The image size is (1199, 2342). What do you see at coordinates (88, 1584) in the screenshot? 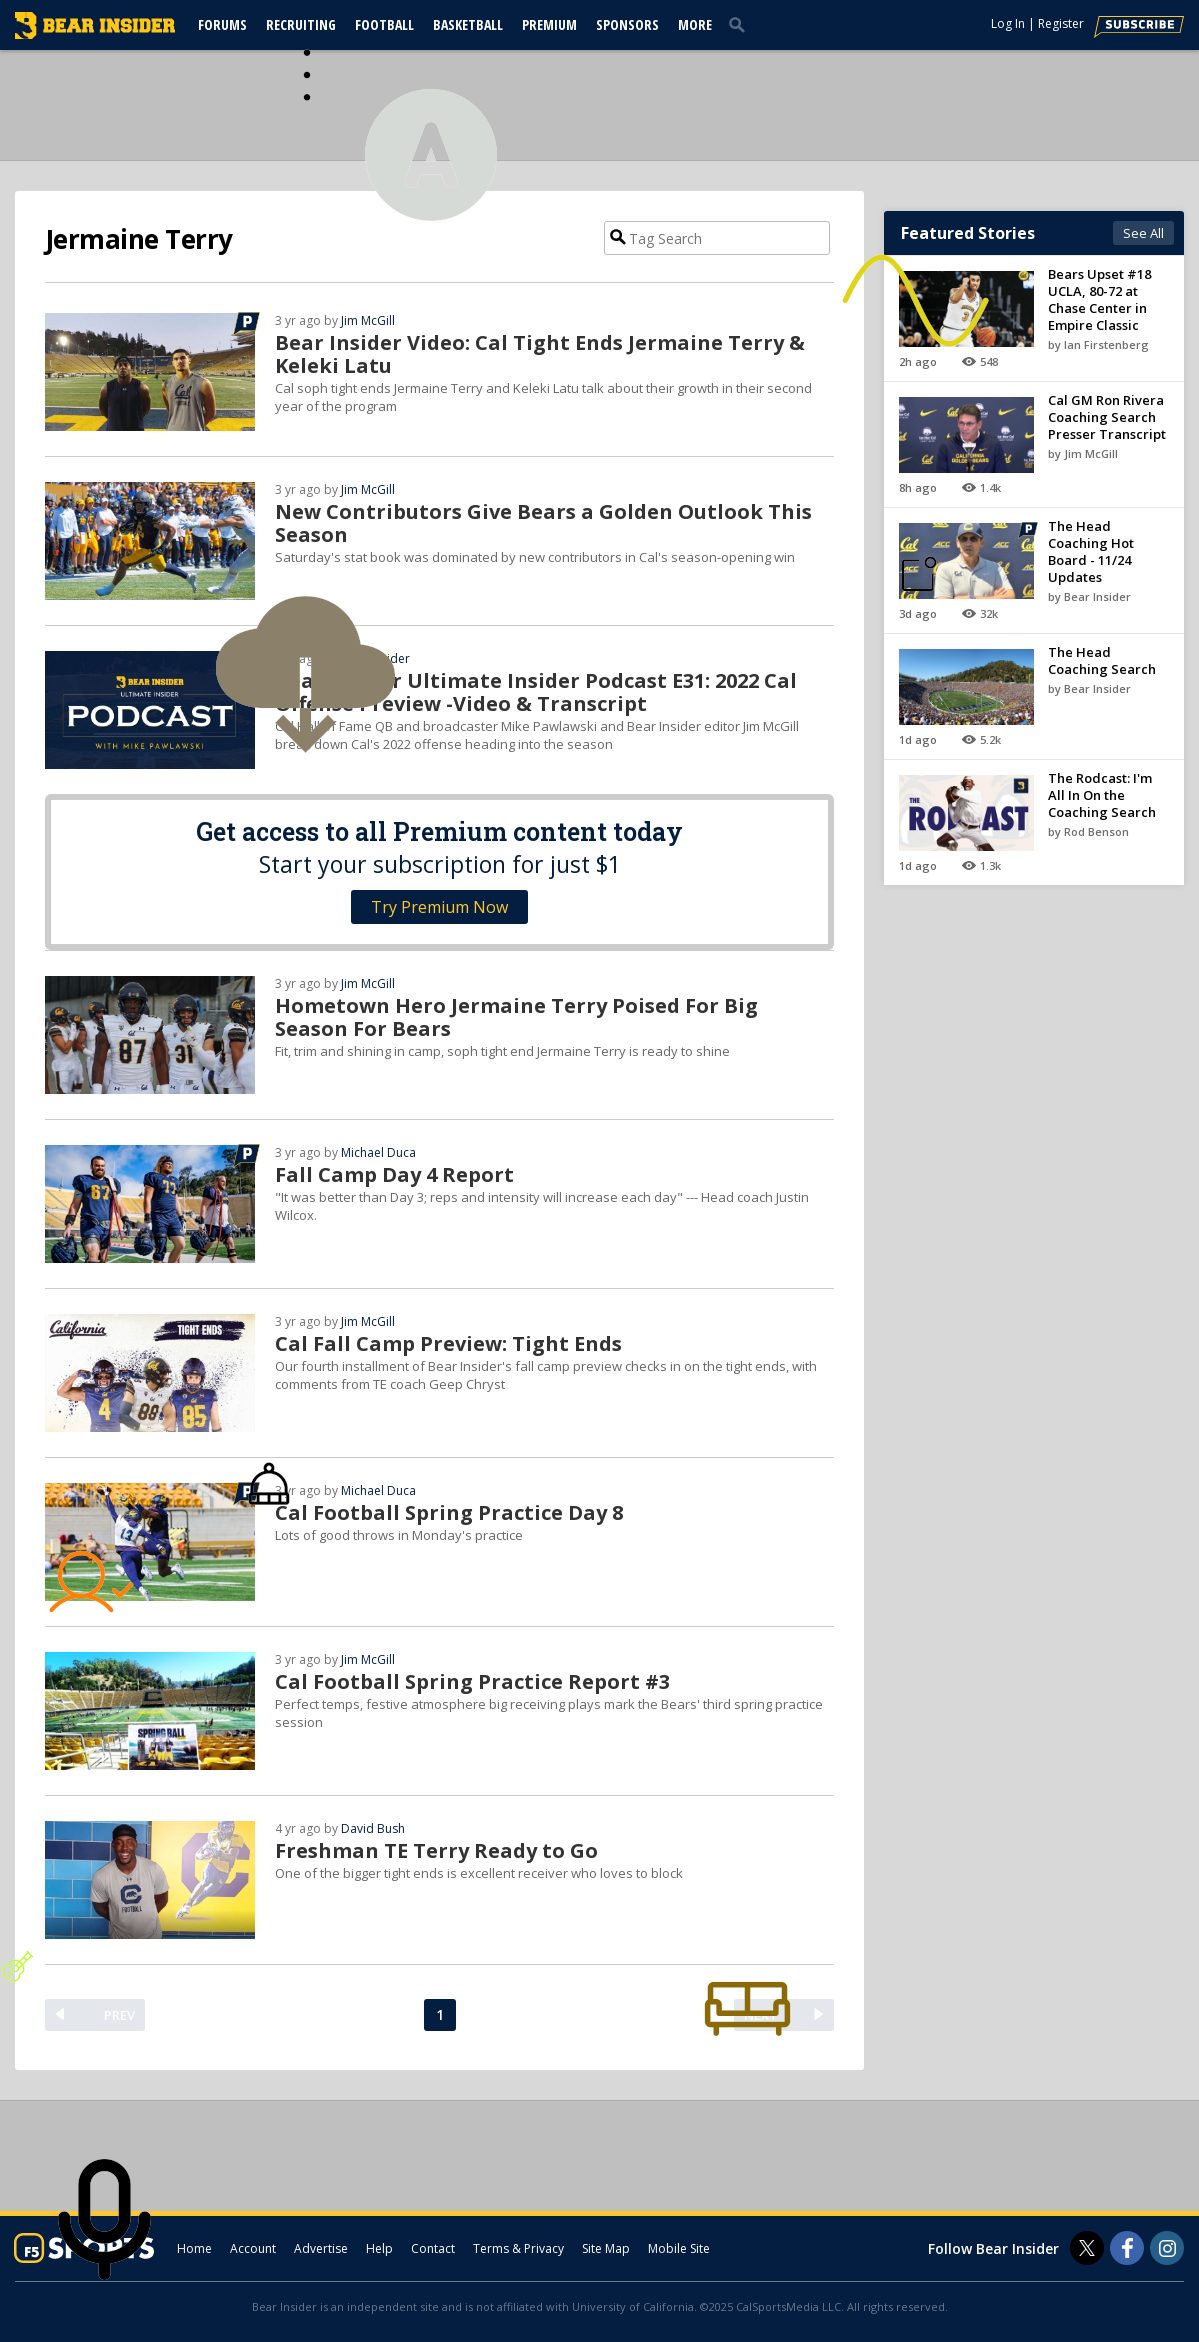
I see `verify or approve a user account` at bounding box center [88, 1584].